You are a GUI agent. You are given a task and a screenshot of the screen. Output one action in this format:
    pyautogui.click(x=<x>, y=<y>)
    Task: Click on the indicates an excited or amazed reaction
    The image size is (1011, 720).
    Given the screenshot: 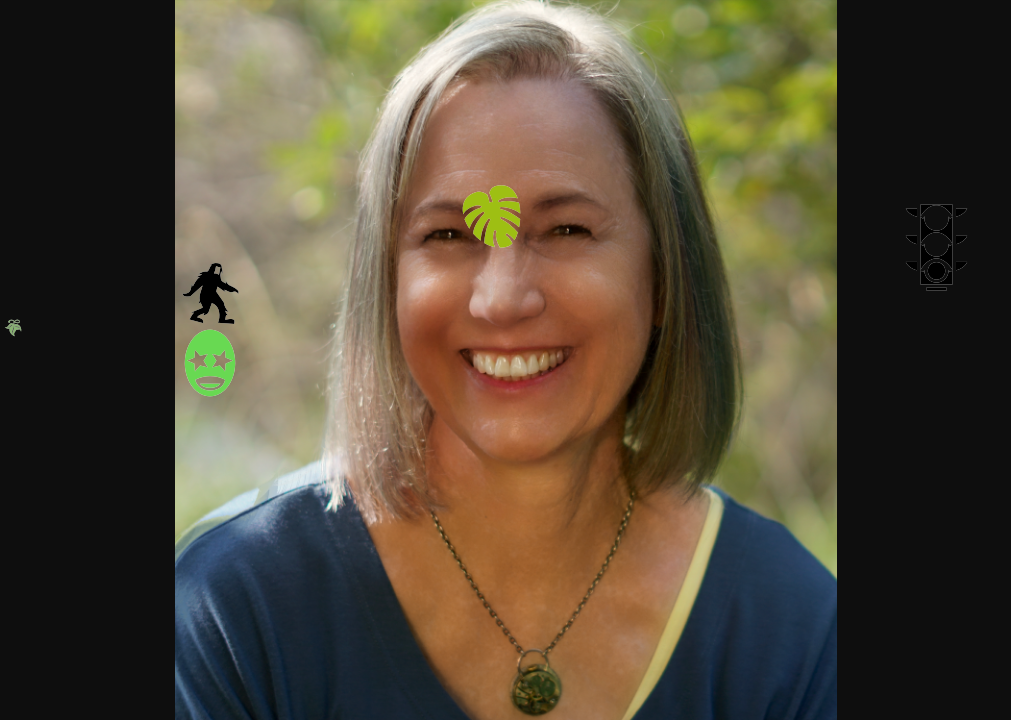 What is the action you would take?
    pyautogui.click(x=210, y=363)
    